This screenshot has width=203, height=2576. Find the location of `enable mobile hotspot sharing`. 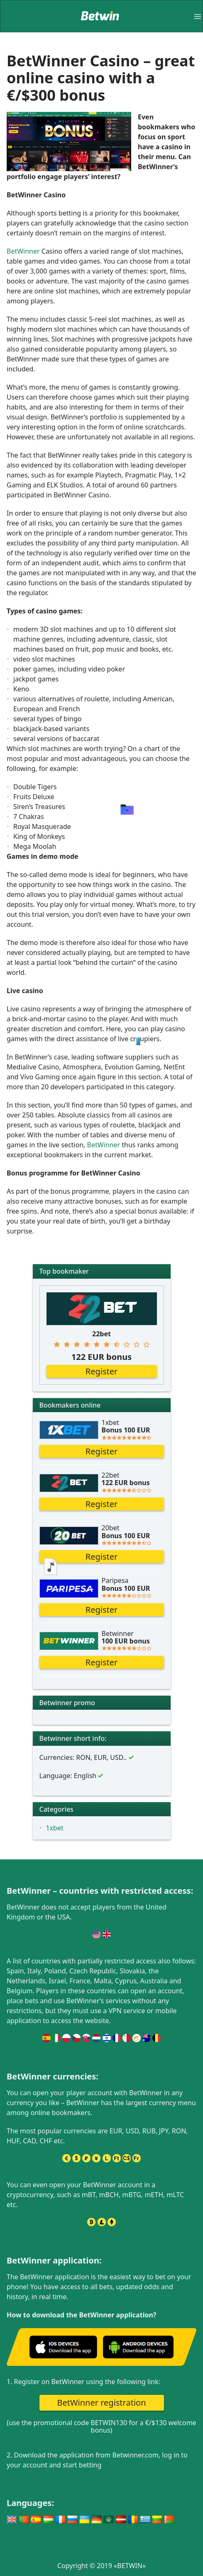

enable mobile hotspot sharing is located at coordinates (138, 1042).